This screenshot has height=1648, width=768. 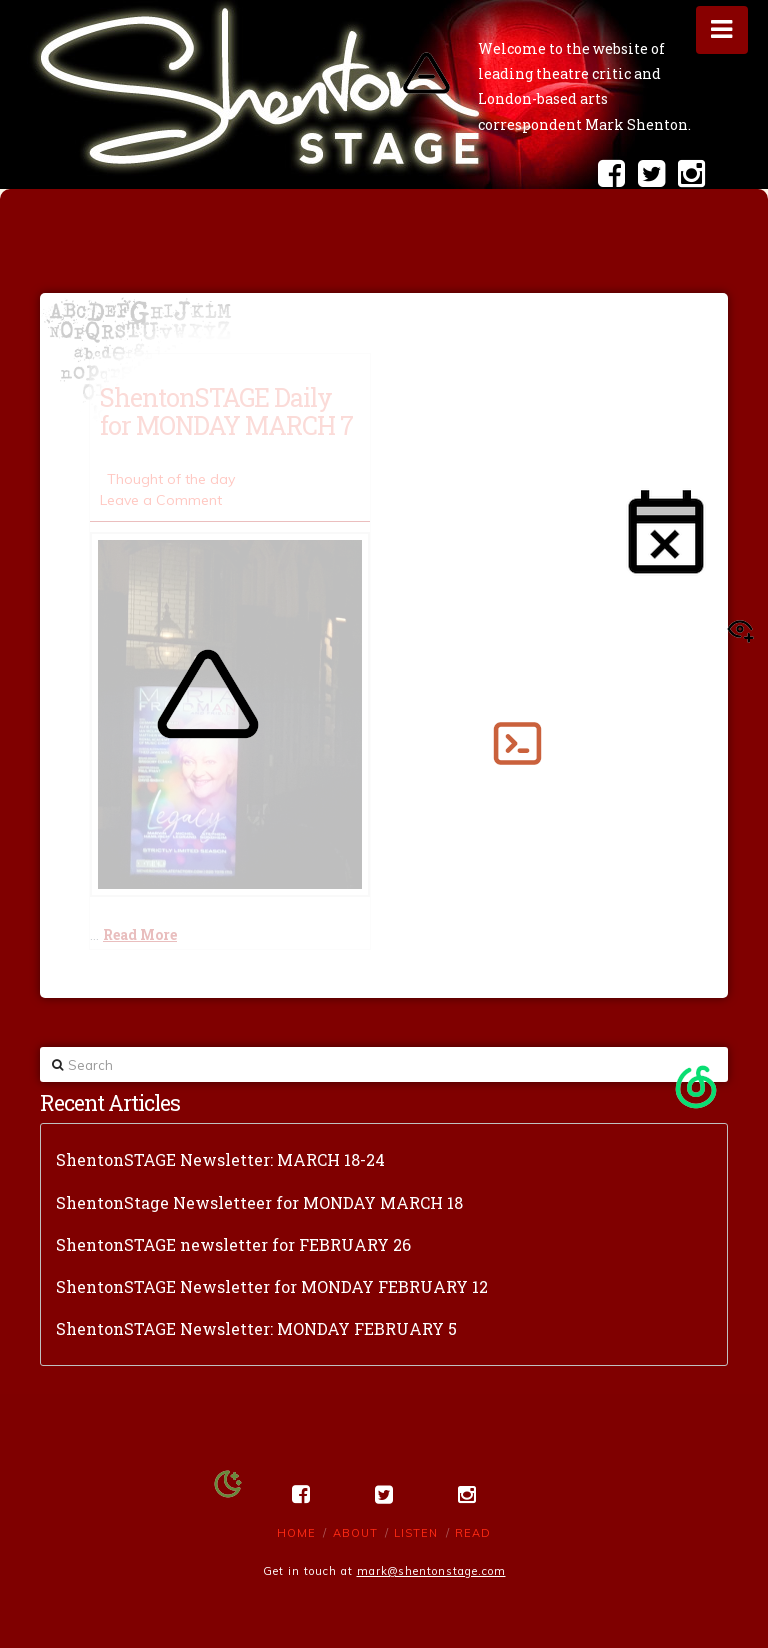 What do you see at coordinates (666, 536) in the screenshot?
I see `indicates a busy or unavailable event` at bounding box center [666, 536].